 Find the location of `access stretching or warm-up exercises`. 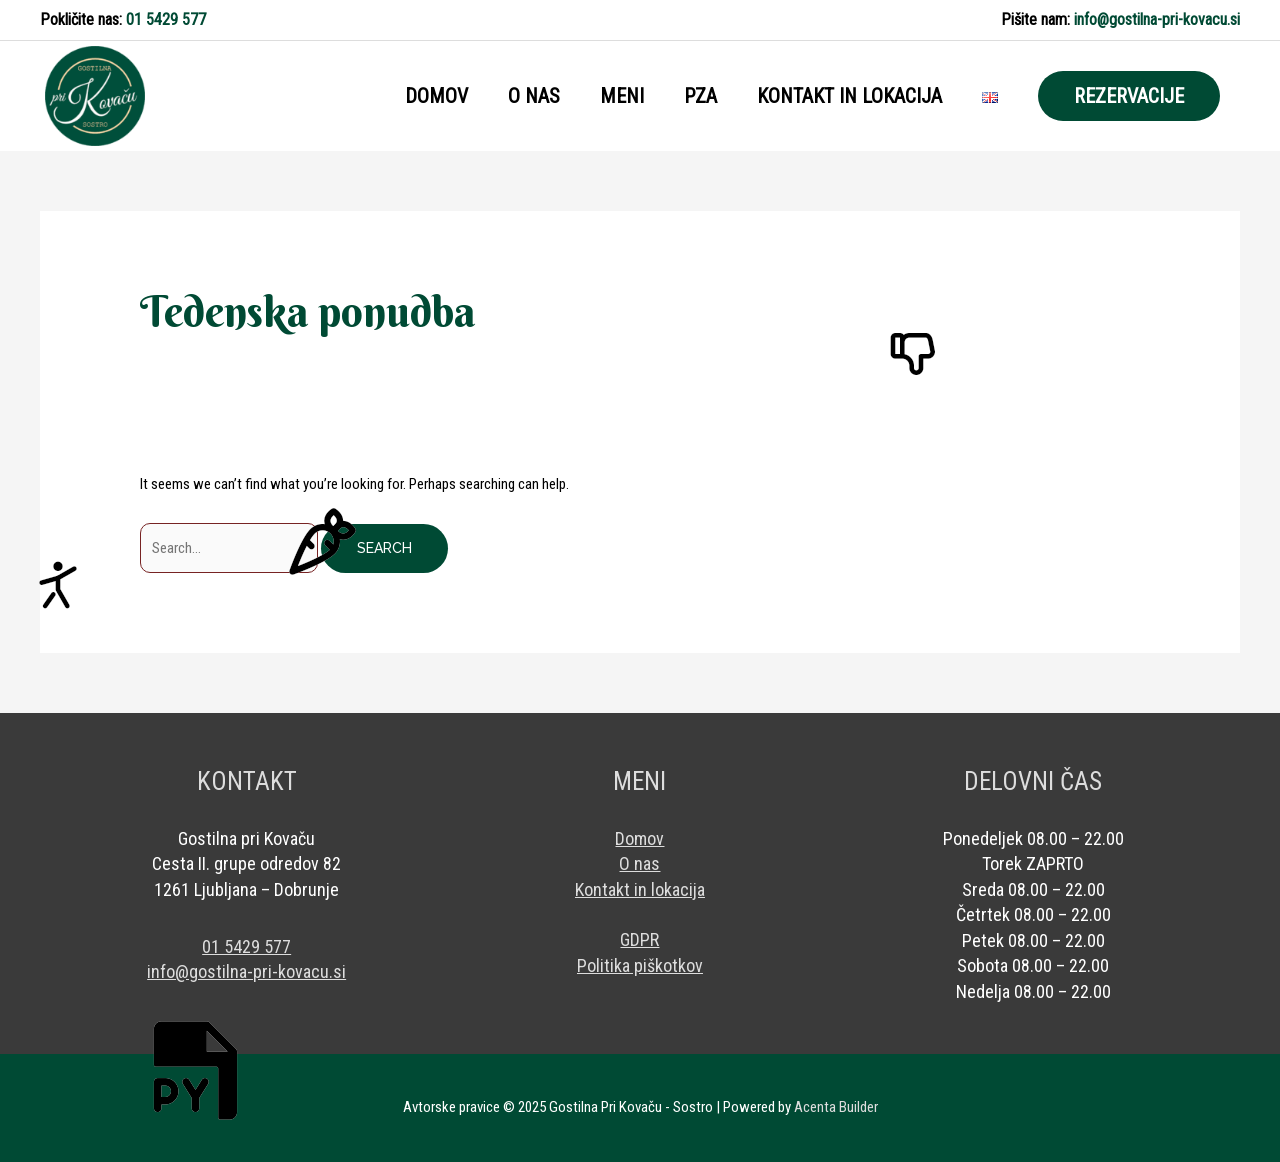

access stretching or warm-up exercises is located at coordinates (58, 585).